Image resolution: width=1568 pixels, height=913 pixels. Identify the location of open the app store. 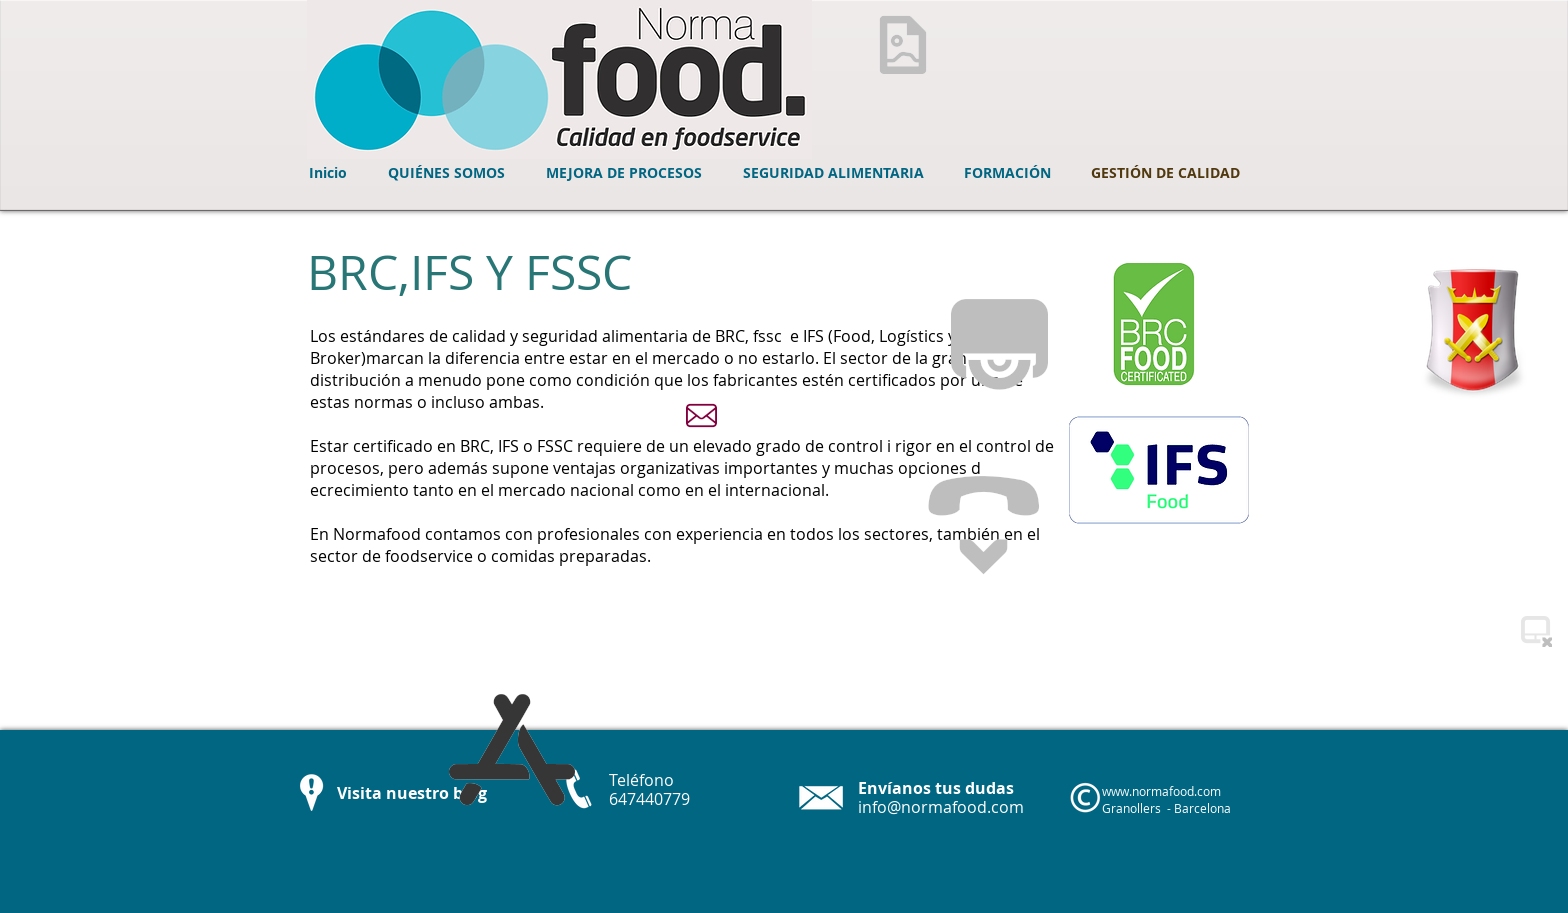
(512, 748).